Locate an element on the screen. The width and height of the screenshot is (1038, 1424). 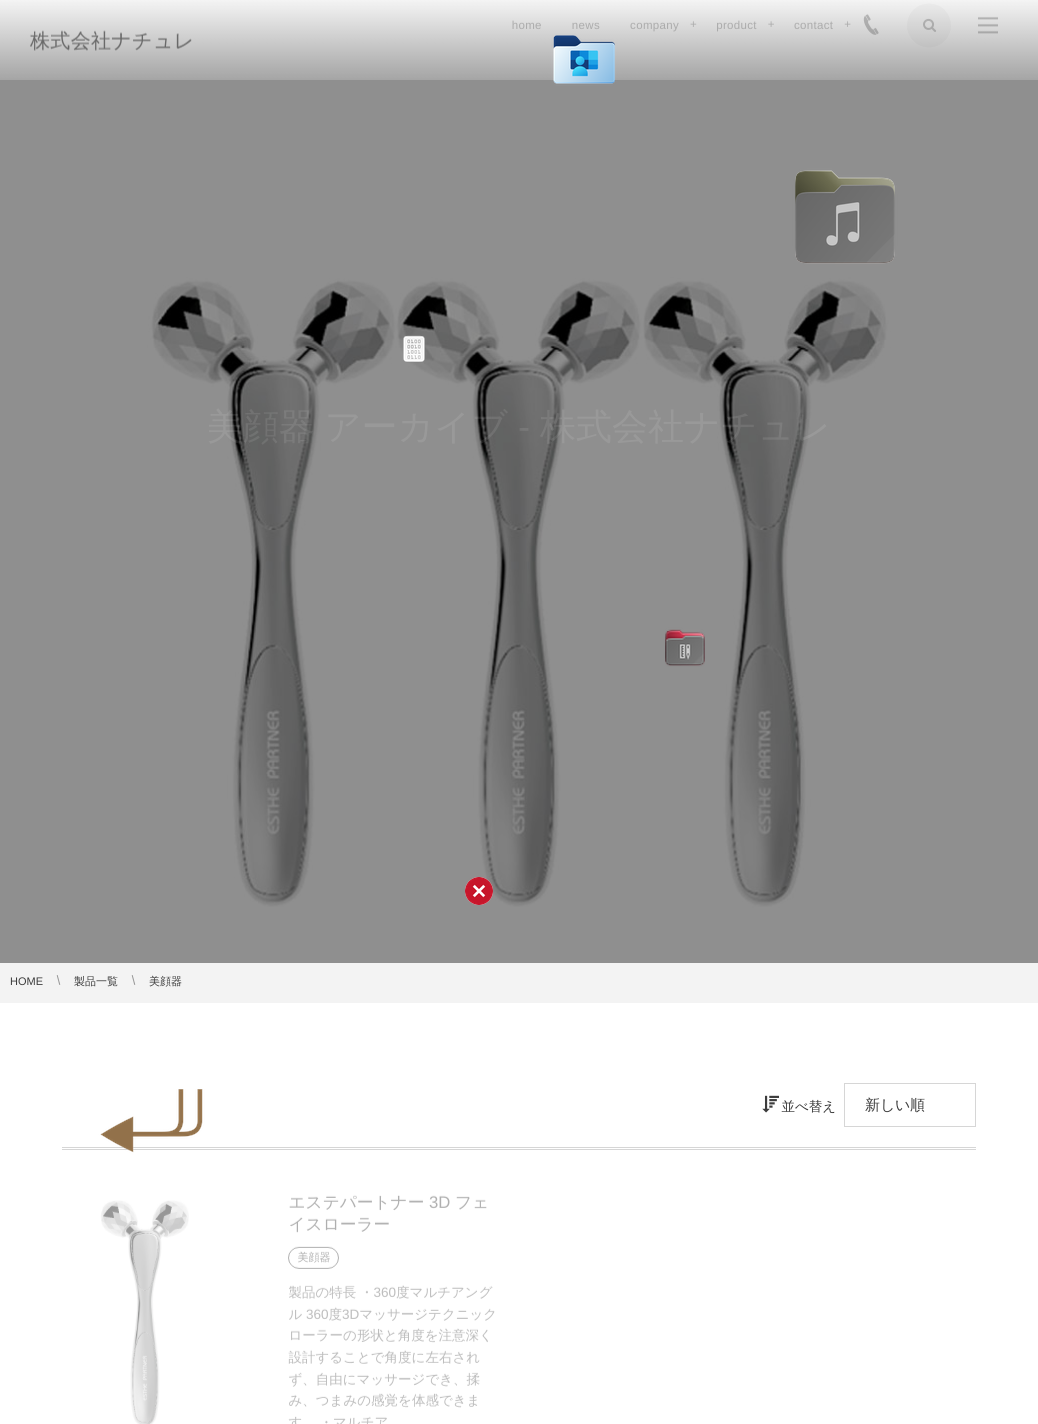
indicates a binary or executable file type is located at coordinates (414, 349).